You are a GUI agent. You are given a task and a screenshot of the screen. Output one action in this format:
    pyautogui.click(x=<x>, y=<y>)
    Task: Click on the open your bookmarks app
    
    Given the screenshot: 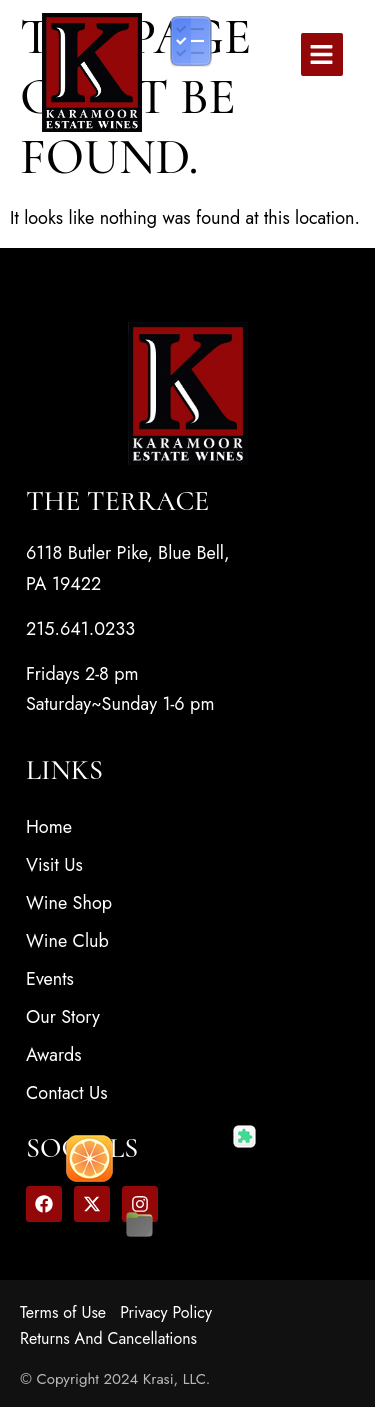 What is the action you would take?
    pyautogui.click(x=191, y=41)
    